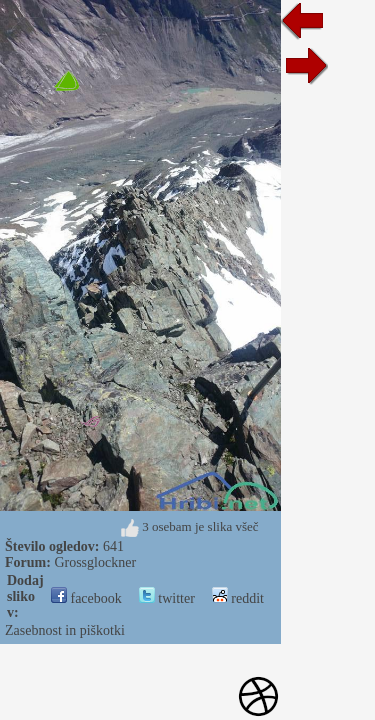  What do you see at coordinates (90, 421) in the screenshot?
I see `republic of gamers (ROG) brand logo` at bounding box center [90, 421].